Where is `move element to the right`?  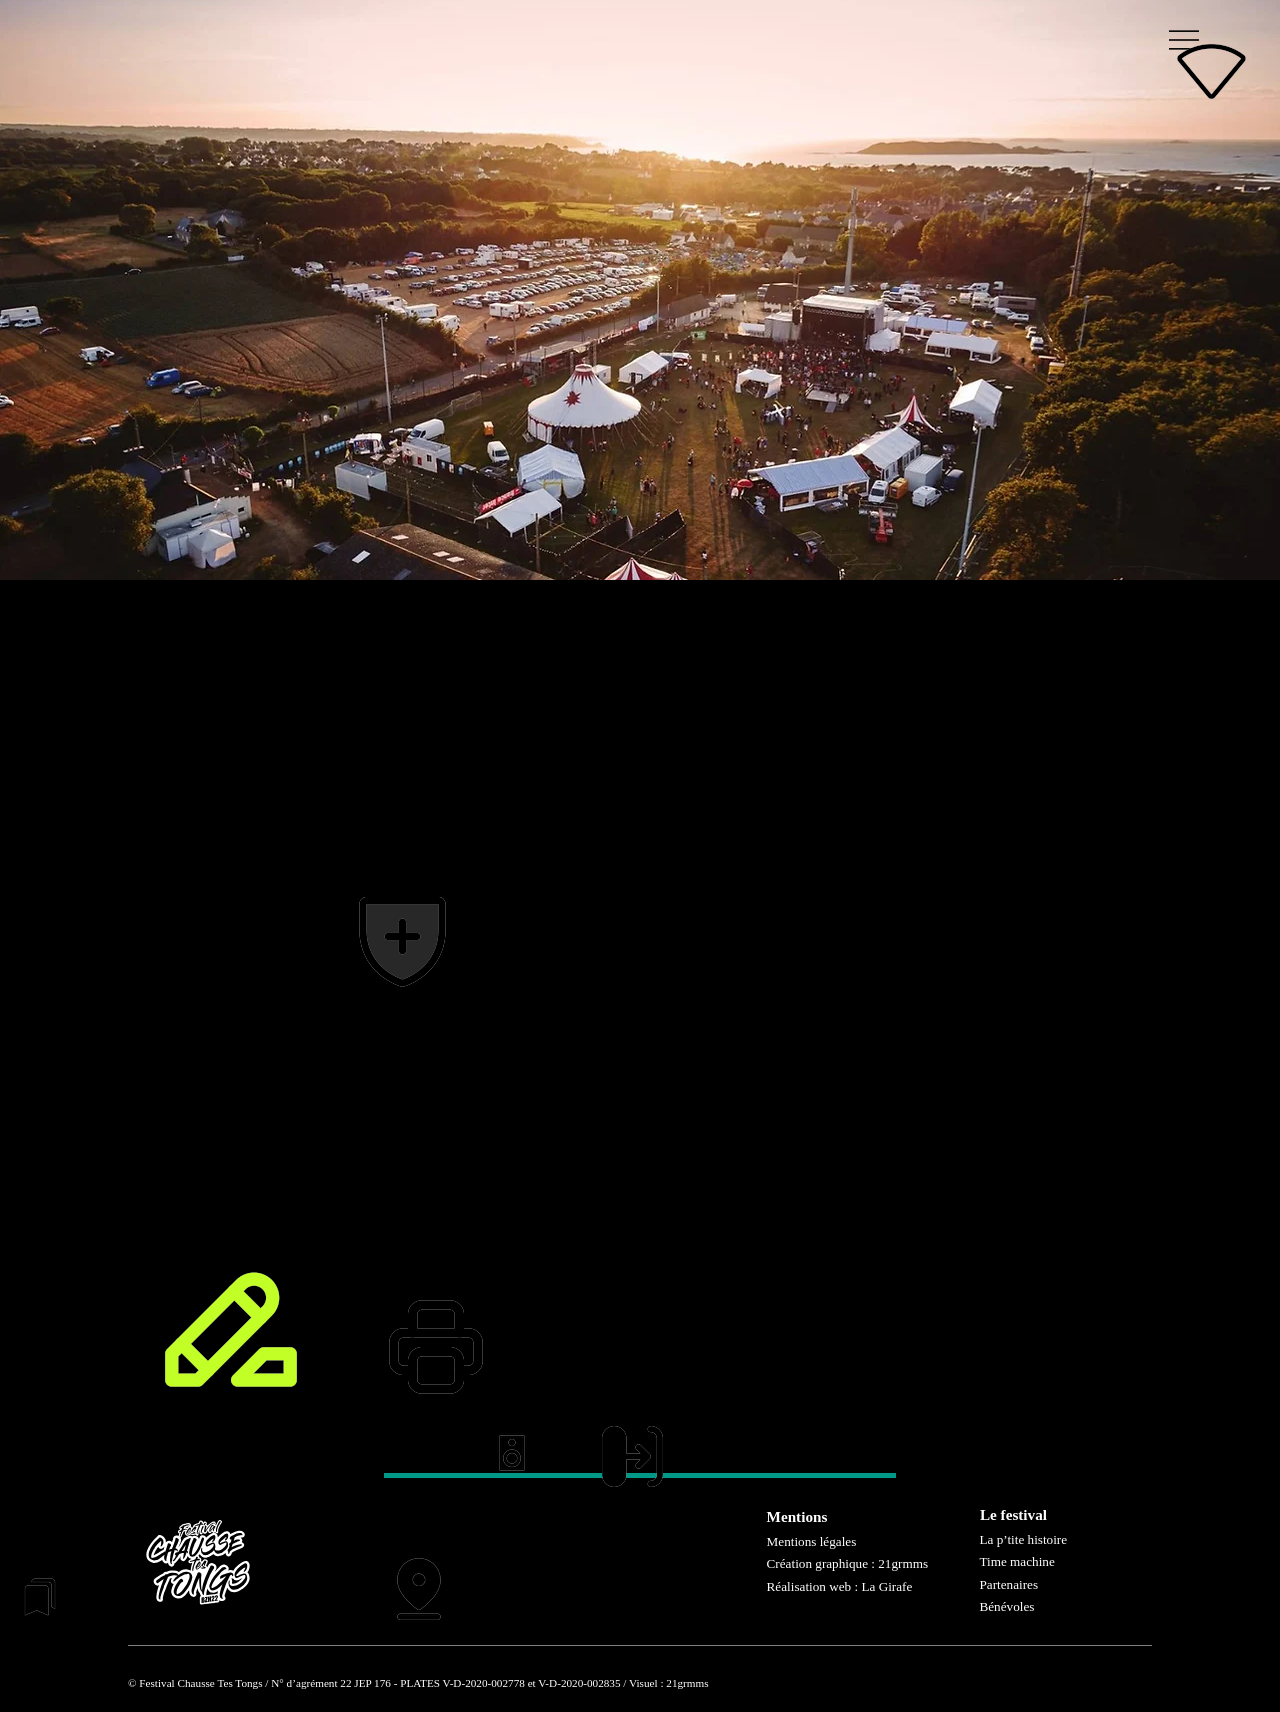
move element to the right is located at coordinates (632, 1456).